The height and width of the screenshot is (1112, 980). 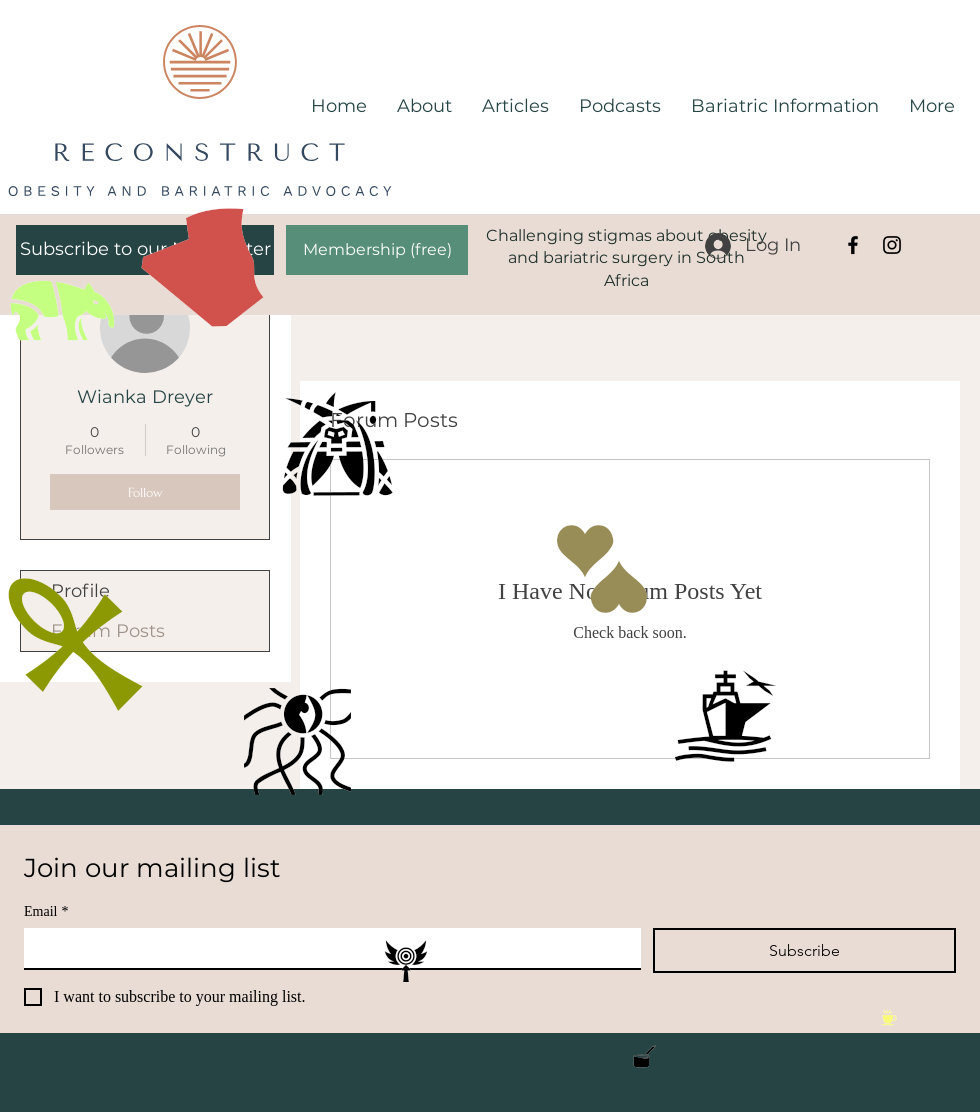 I want to click on access cooking or recipe features, so click(x=644, y=1056).